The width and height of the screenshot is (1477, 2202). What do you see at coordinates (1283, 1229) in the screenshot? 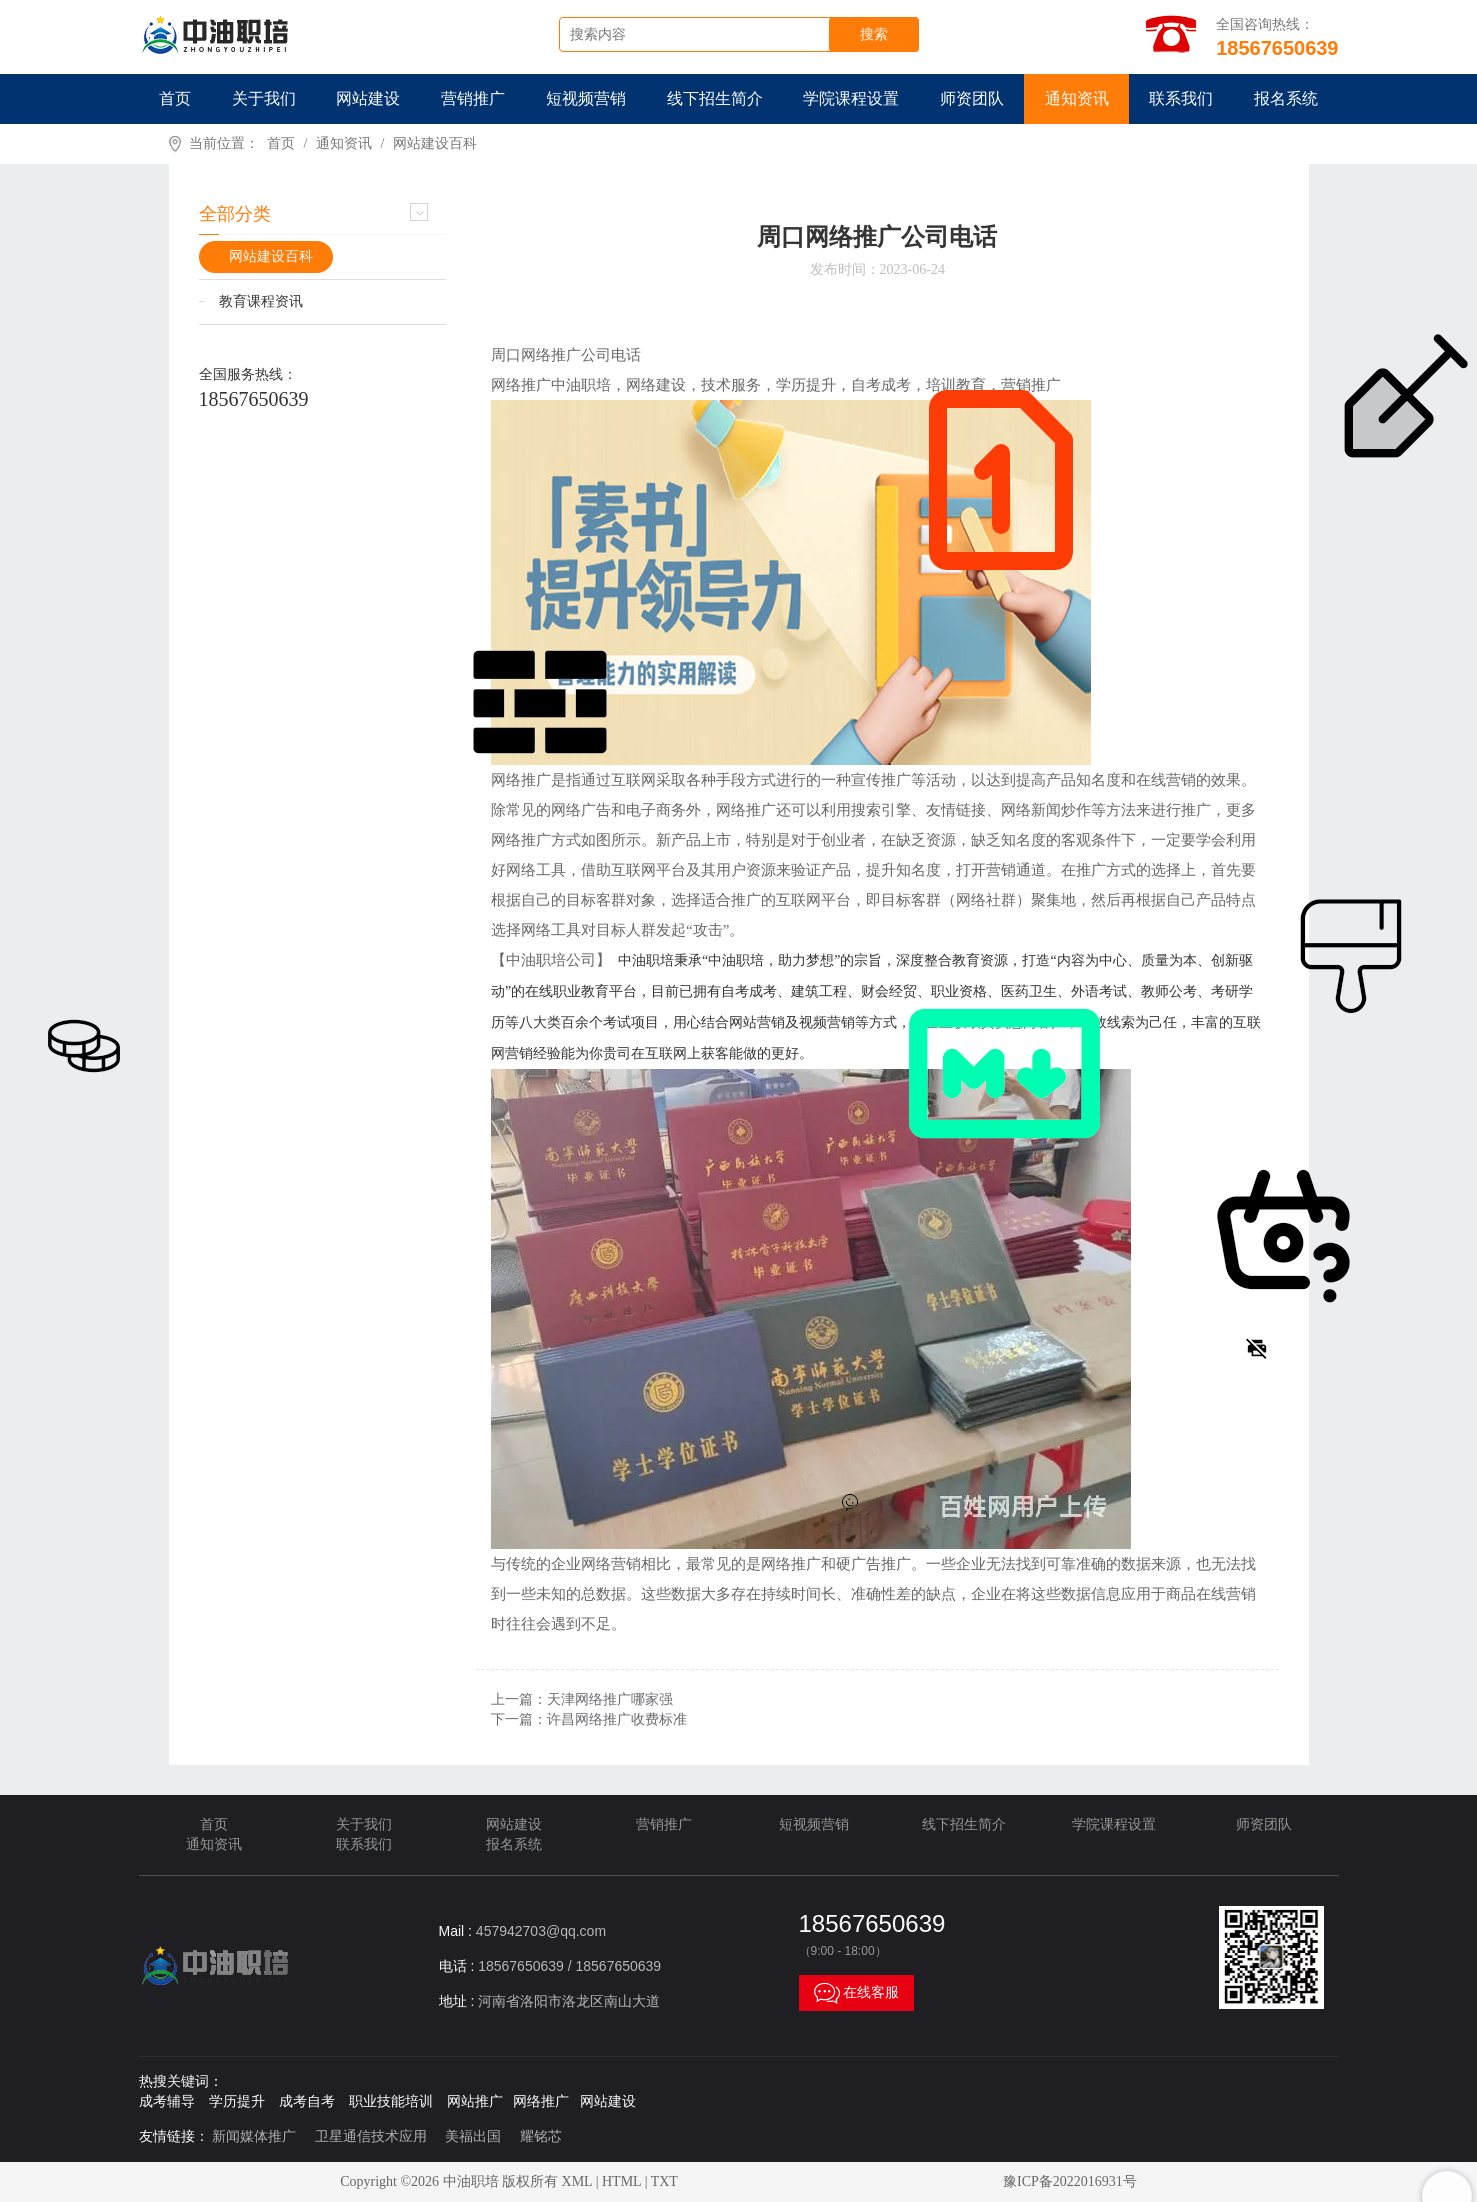
I see `check order status or details` at bounding box center [1283, 1229].